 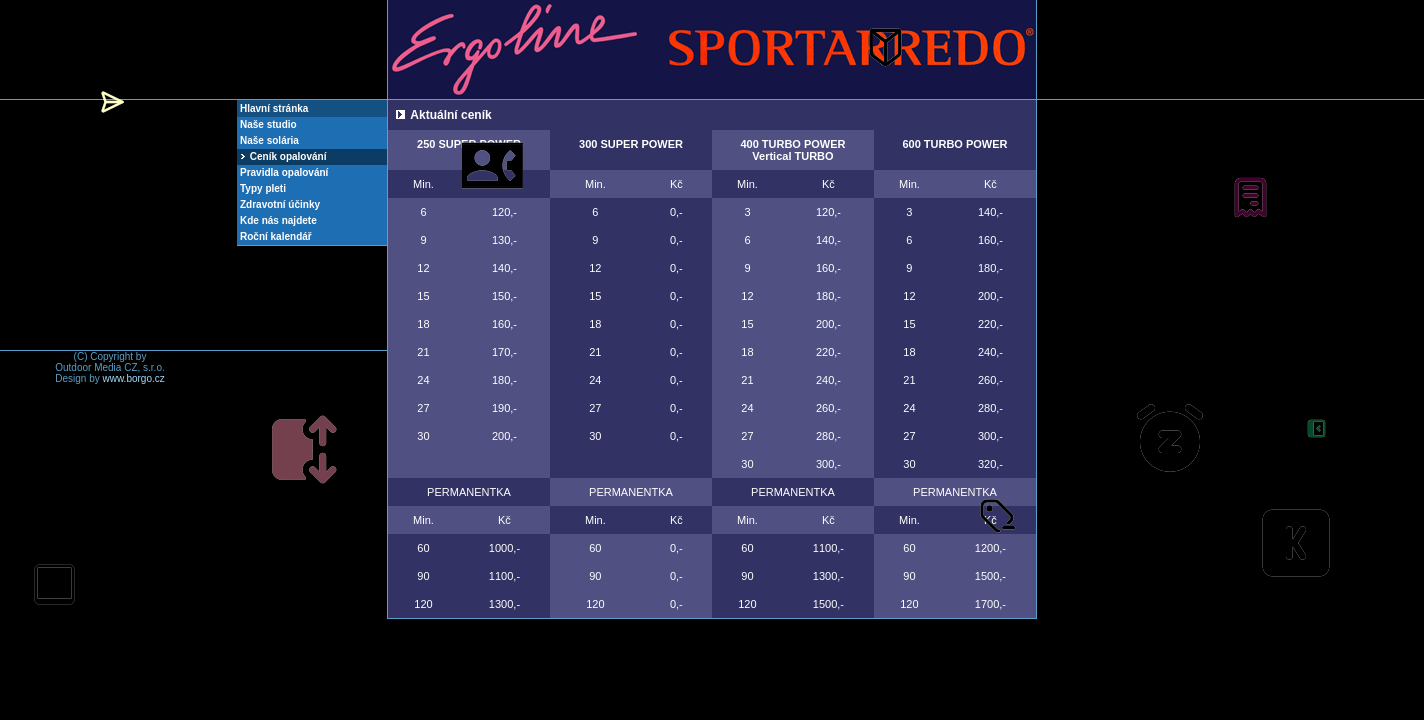 I want to click on remove a tag or label, so click(x=997, y=516).